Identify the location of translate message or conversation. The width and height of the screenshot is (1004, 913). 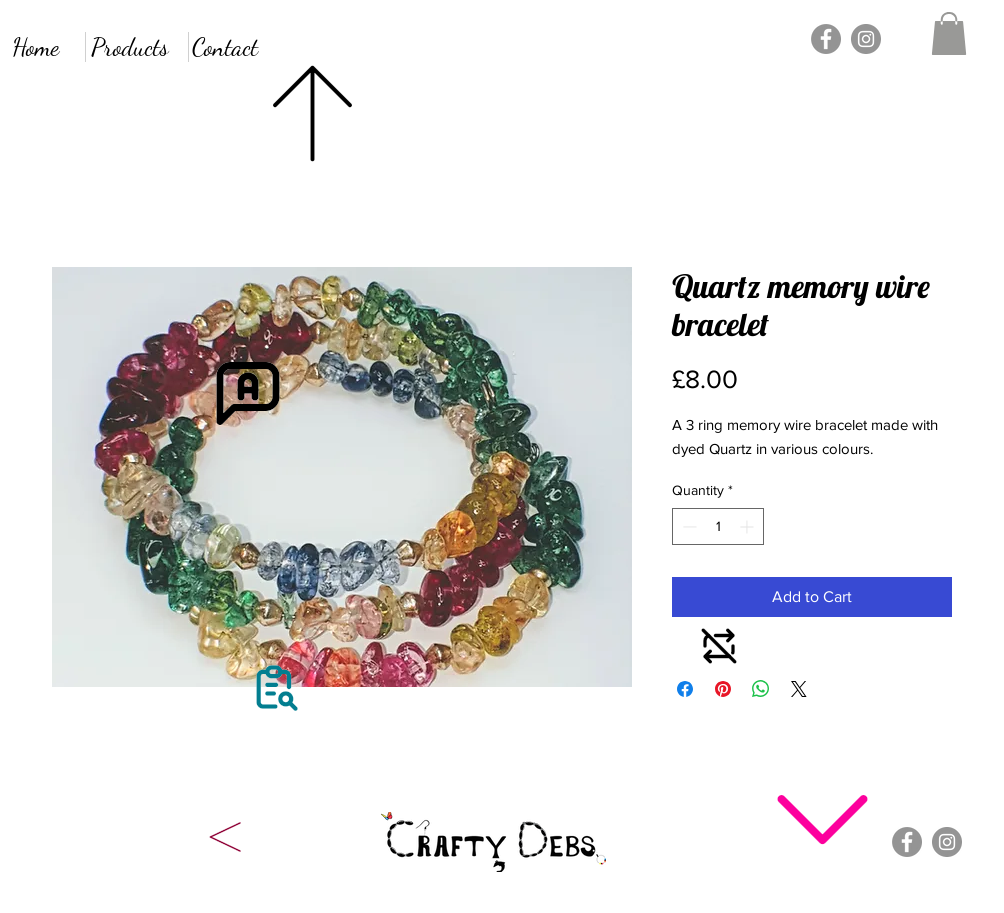
(248, 390).